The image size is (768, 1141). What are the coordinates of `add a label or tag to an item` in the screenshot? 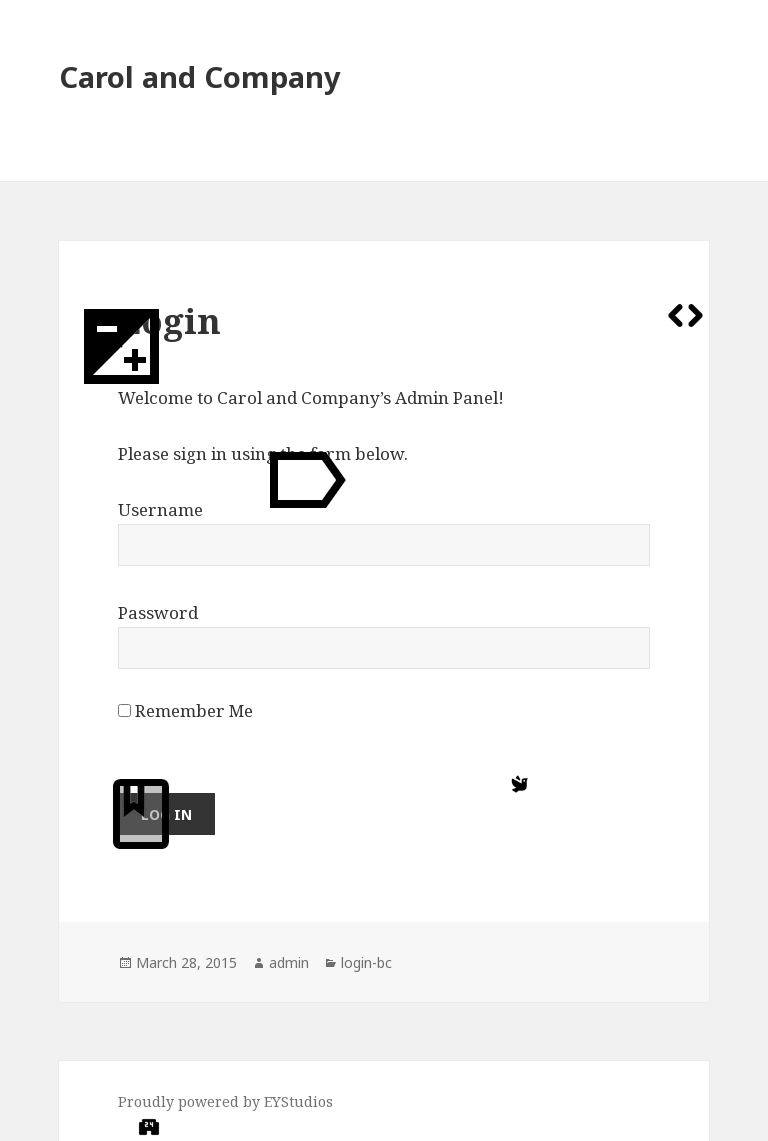 It's located at (306, 480).